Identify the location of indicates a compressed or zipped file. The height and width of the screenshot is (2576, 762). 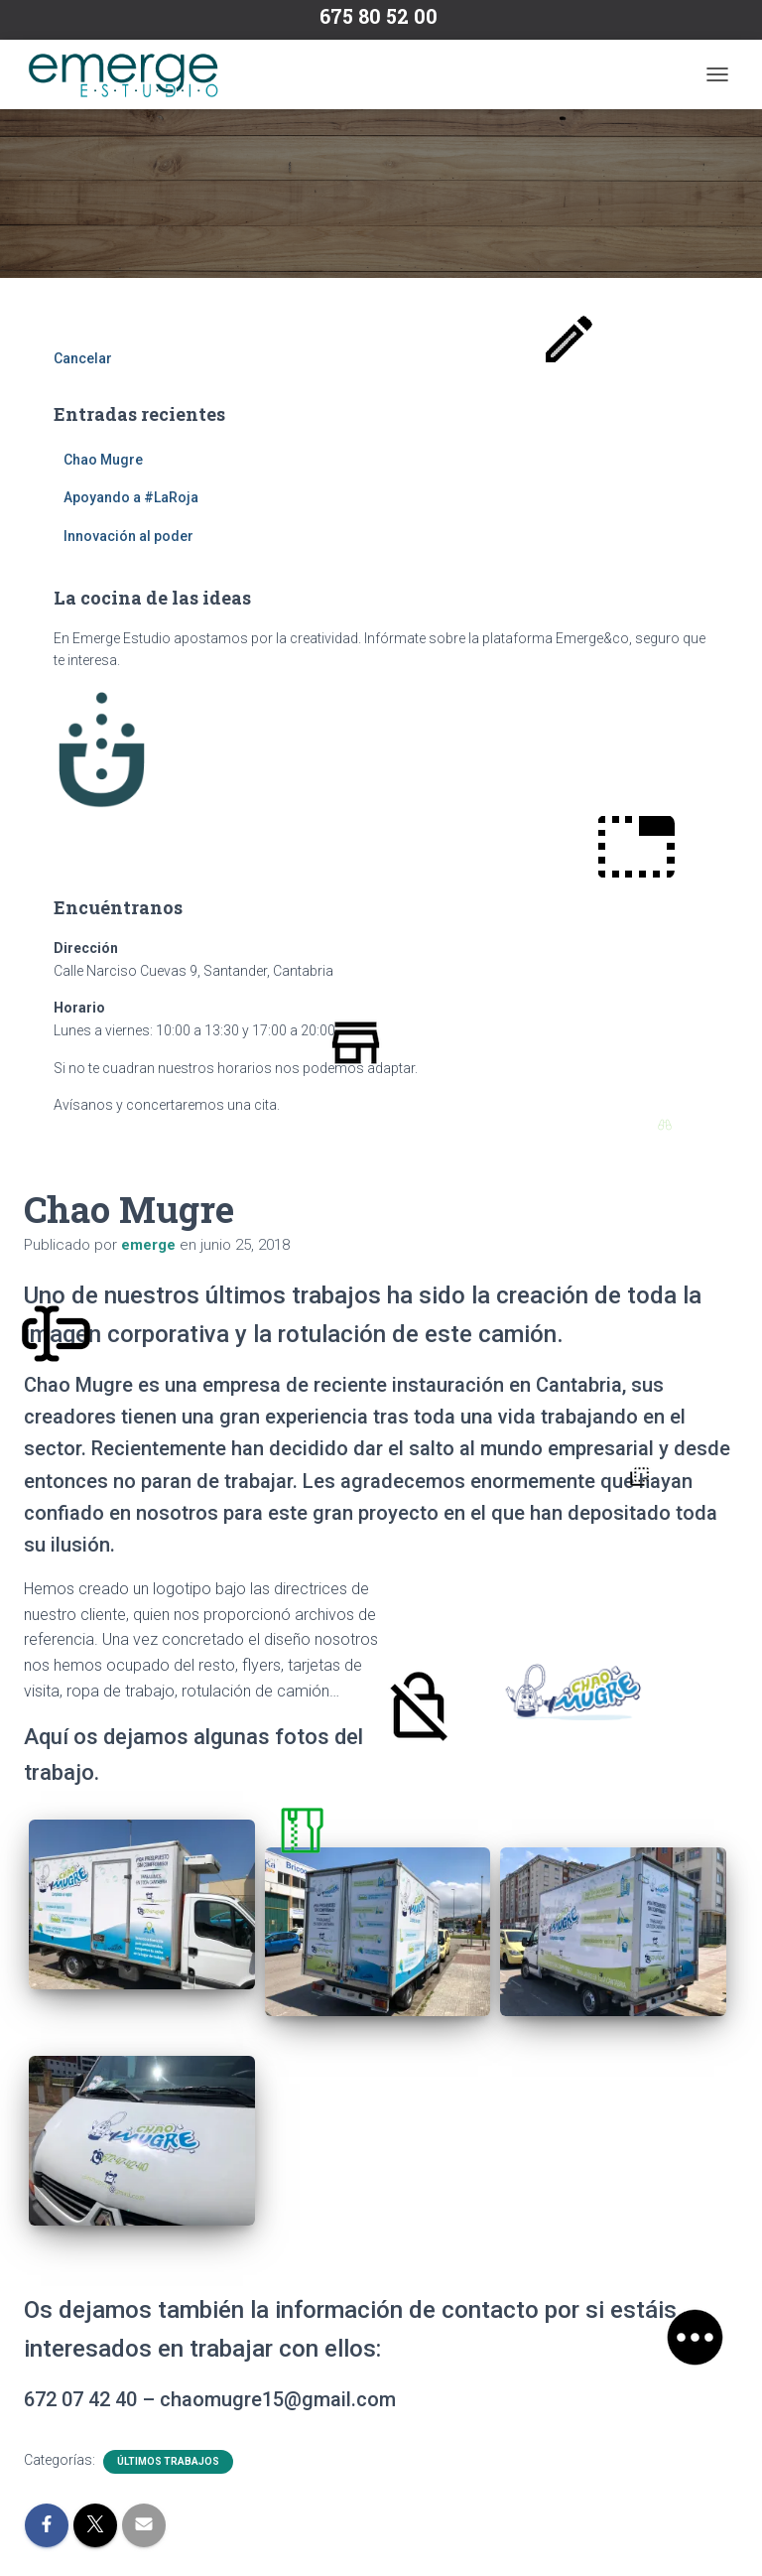
(301, 1830).